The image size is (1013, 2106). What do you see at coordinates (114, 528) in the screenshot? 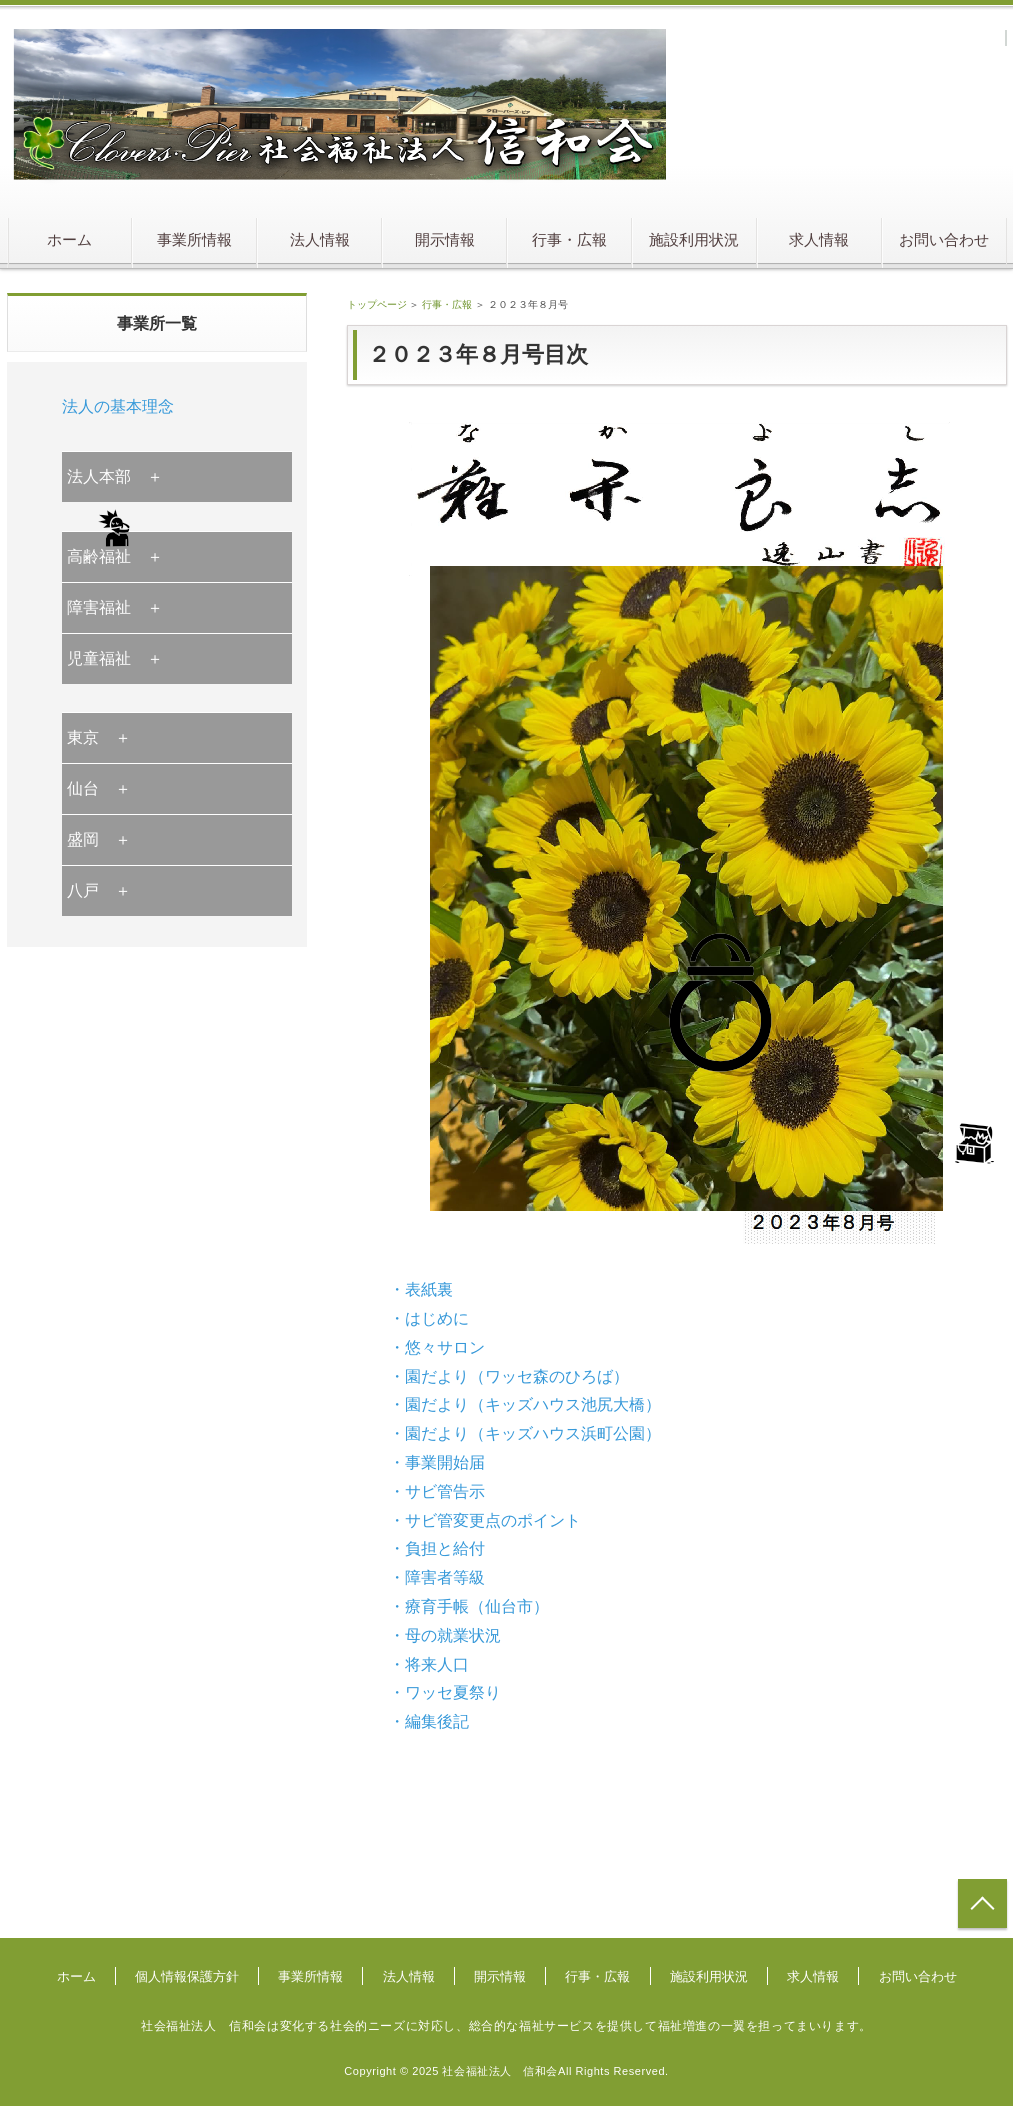
I see `indicates distraction or loss of focus` at bounding box center [114, 528].